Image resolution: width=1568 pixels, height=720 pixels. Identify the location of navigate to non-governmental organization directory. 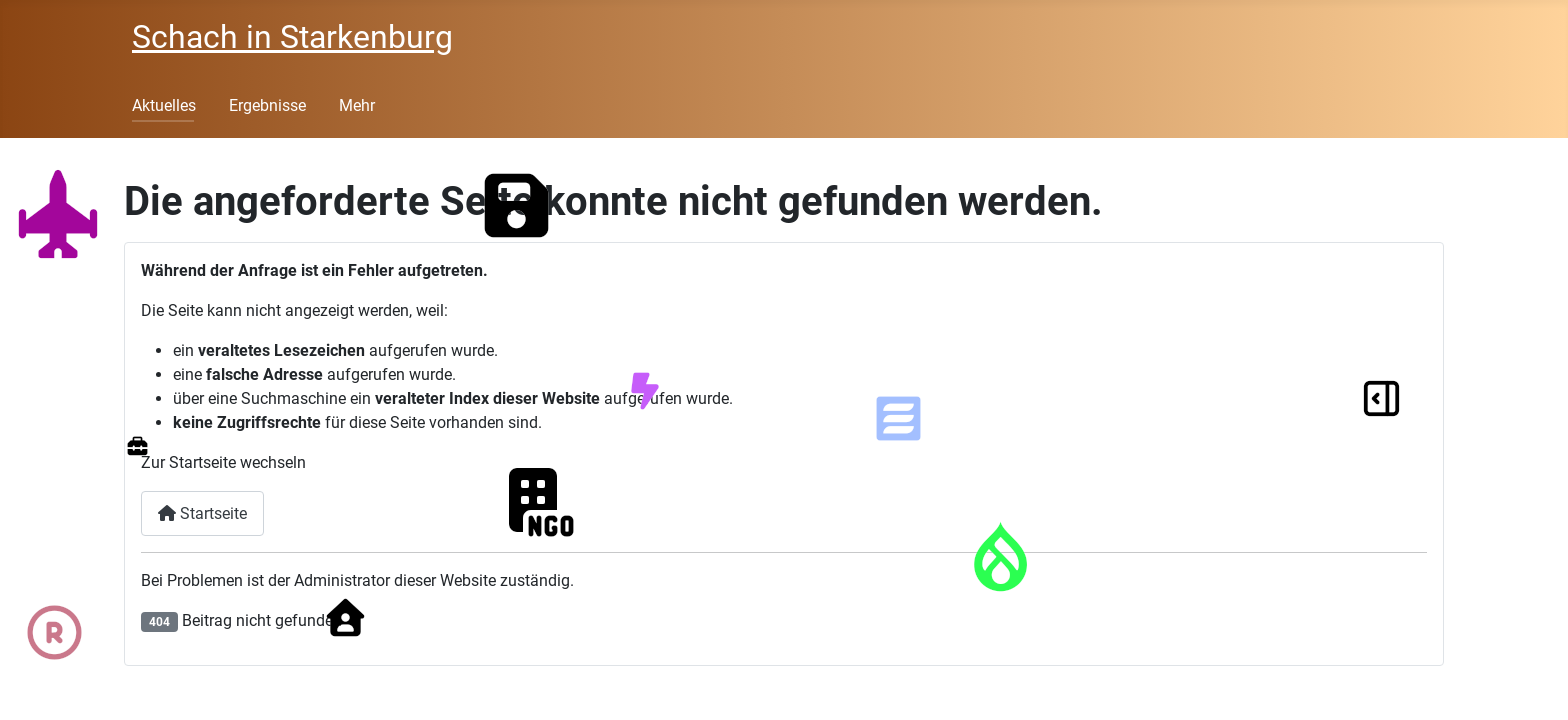
(537, 500).